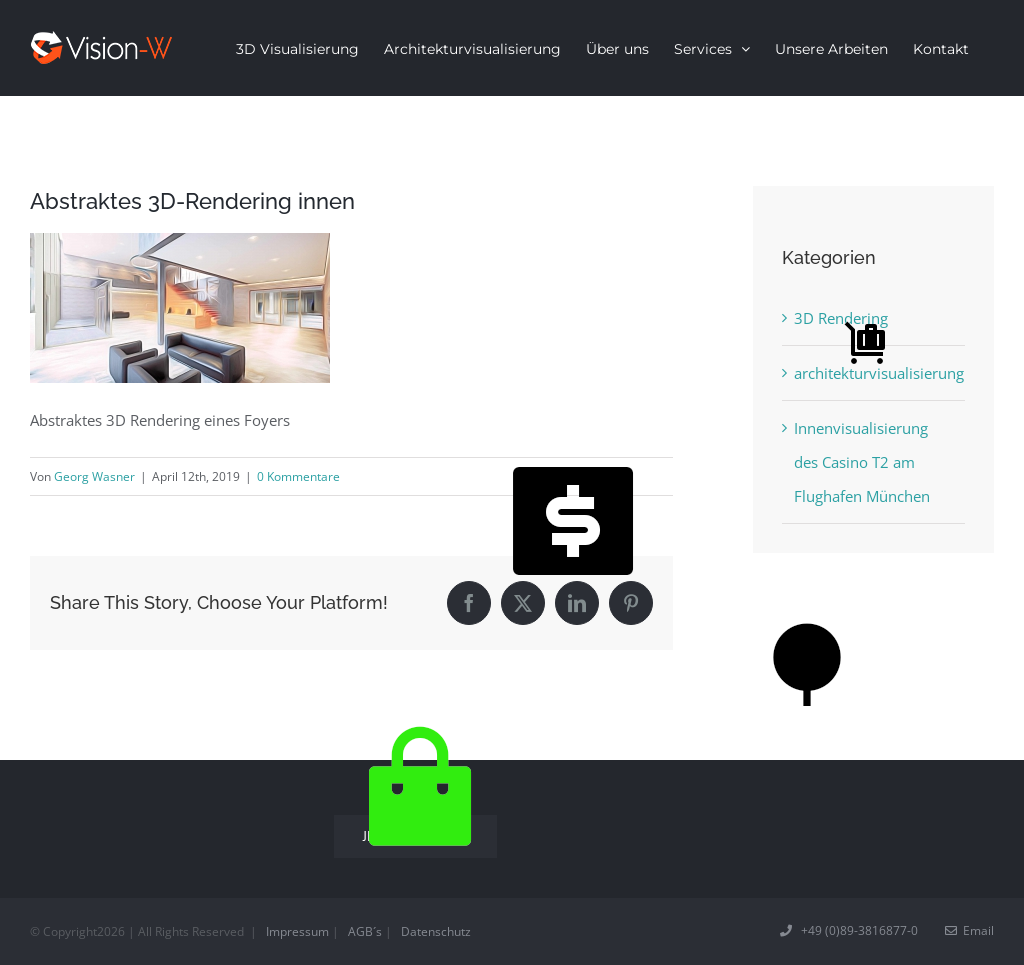 The width and height of the screenshot is (1024, 965). Describe the element at coordinates (867, 342) in the screenshot. I see `access luggage or baggage services` at that location.